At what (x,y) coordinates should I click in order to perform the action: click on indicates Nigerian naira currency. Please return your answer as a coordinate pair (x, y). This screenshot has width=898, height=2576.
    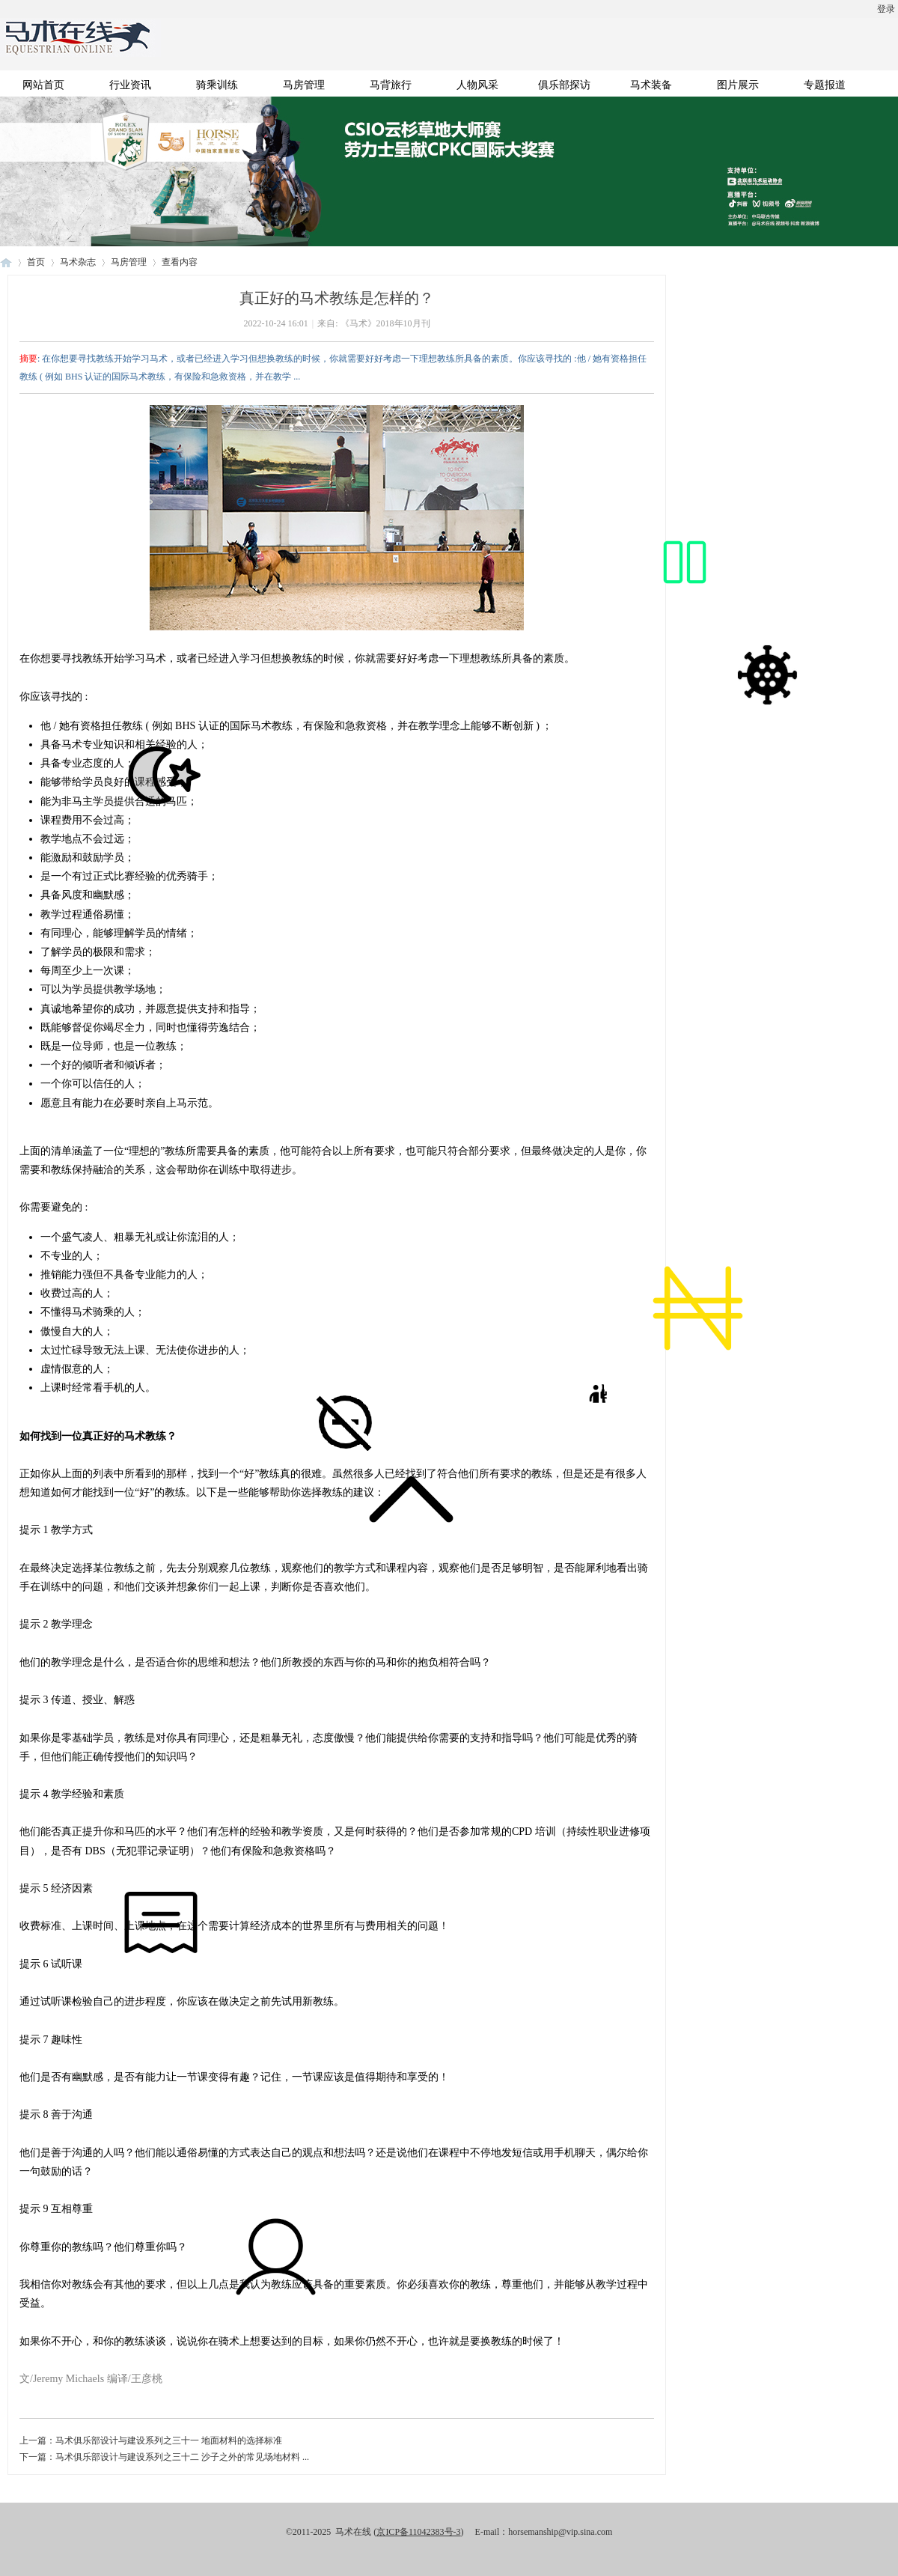
    Looking at the image, I should click on (697, 1308).